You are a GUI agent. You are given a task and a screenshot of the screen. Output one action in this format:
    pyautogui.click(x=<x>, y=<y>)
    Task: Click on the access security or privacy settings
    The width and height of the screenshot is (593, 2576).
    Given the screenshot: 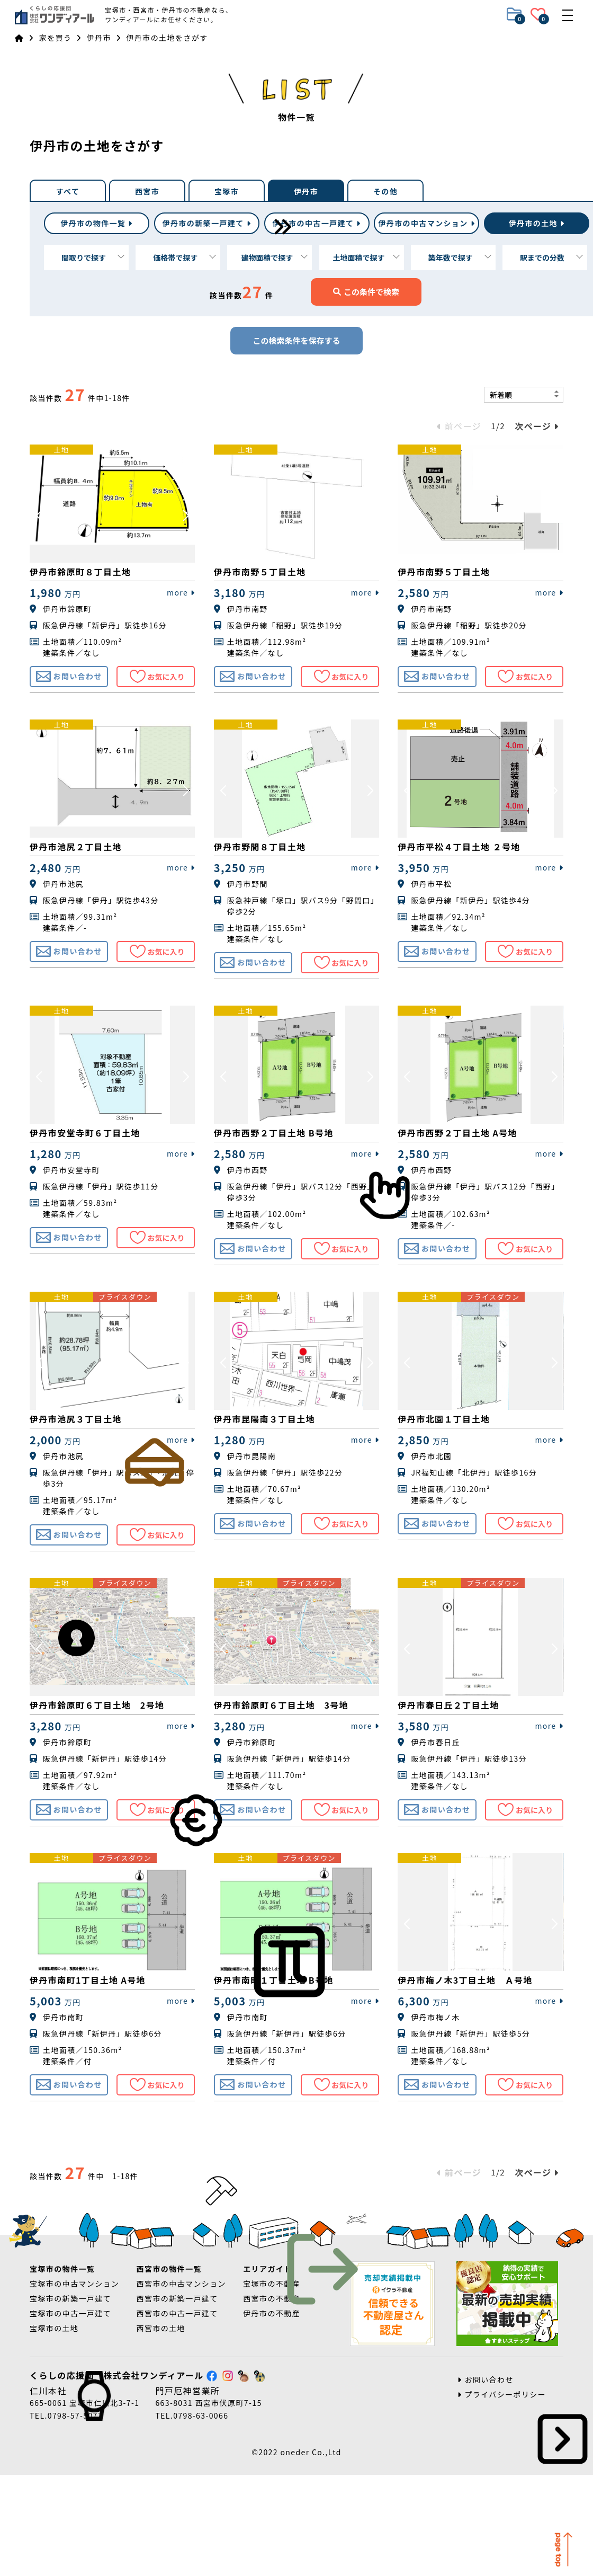 What is the action you would take?
    pyautogui.click(x=76, y=1638)
    